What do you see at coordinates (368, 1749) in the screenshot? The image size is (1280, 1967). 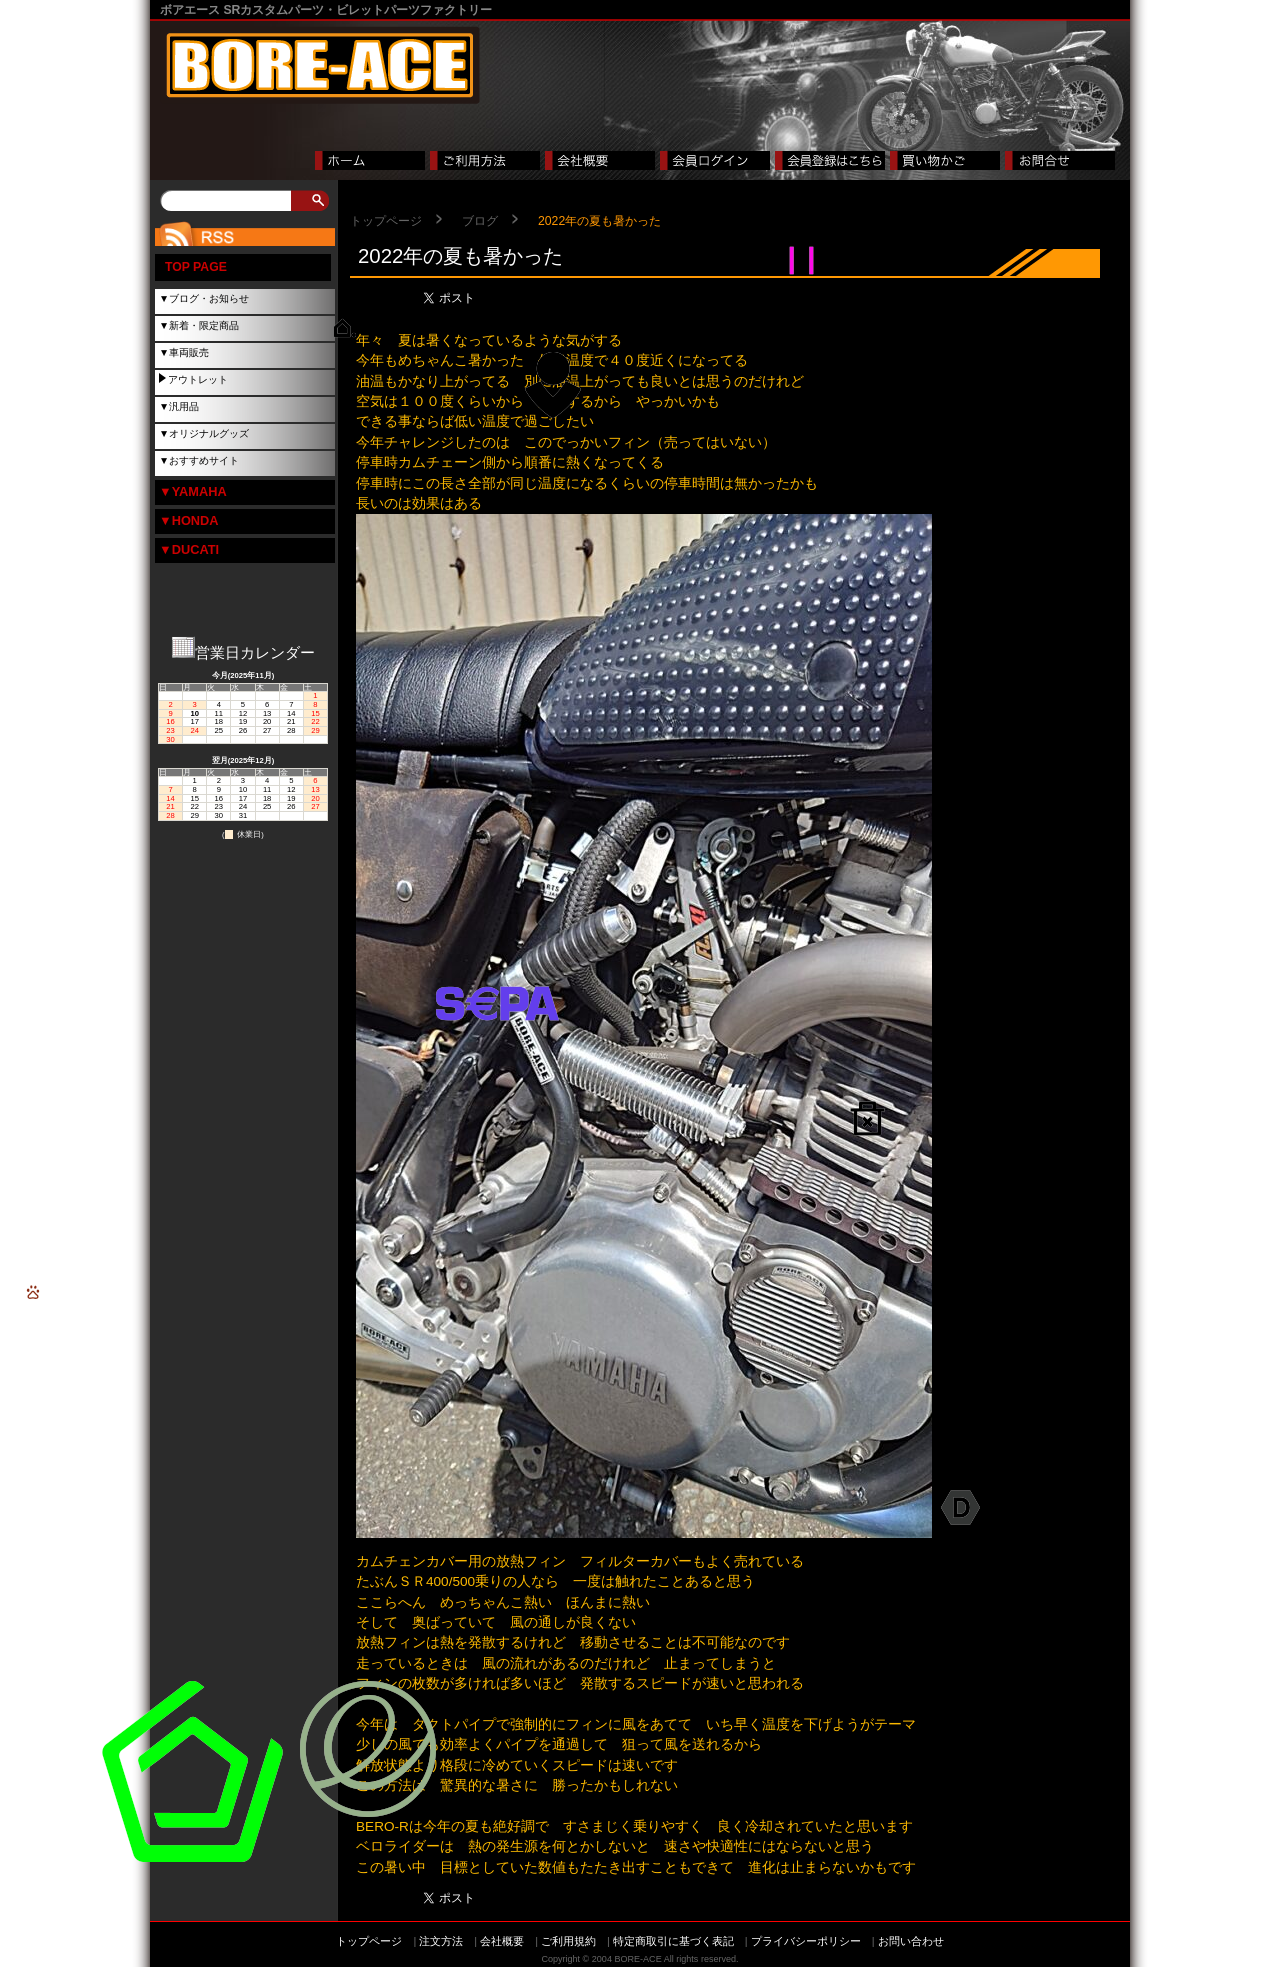 I see `elementary OS branding logo` at bounding box center [368, 1749].